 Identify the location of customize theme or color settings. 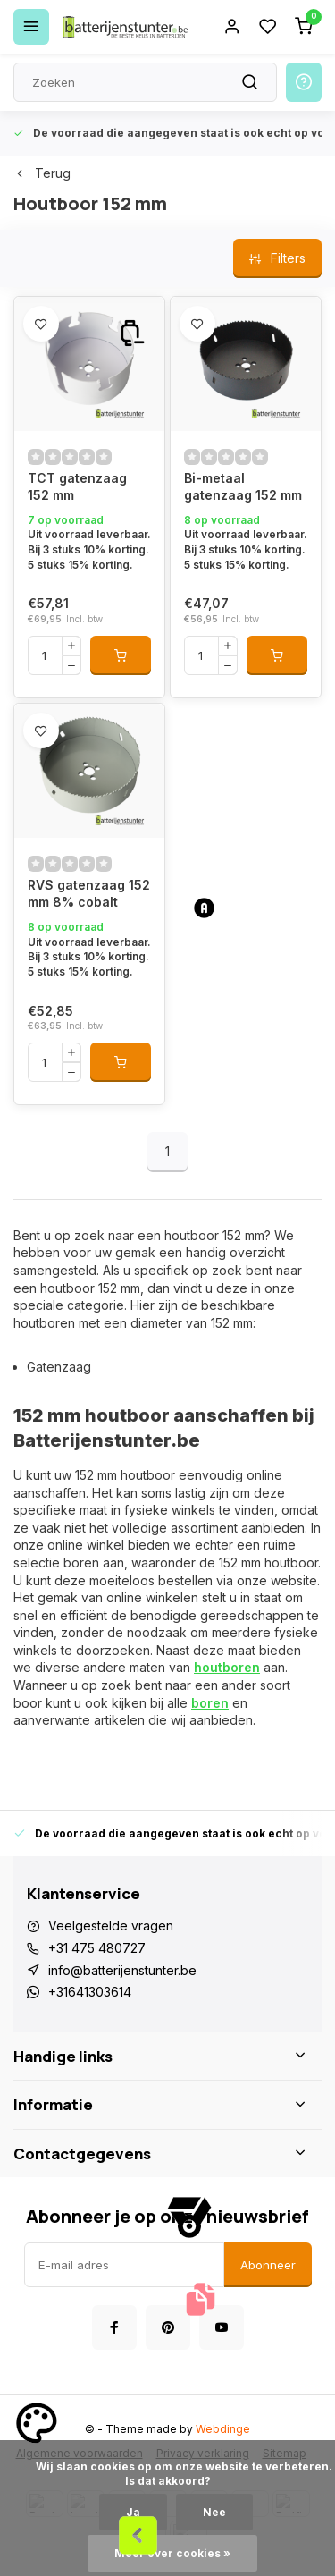
(37, 2423).